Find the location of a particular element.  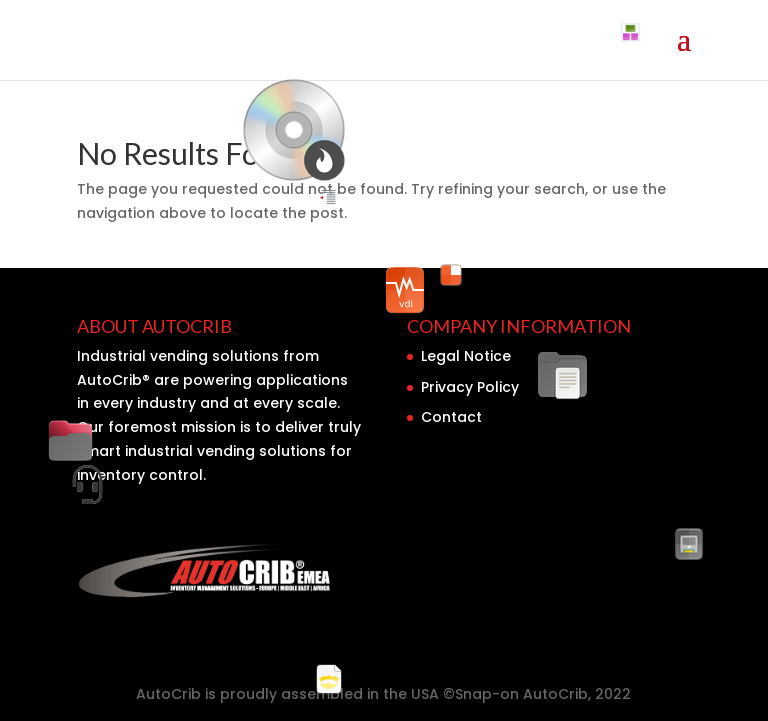

open an existing document or file is located at coordinates (562, 374).